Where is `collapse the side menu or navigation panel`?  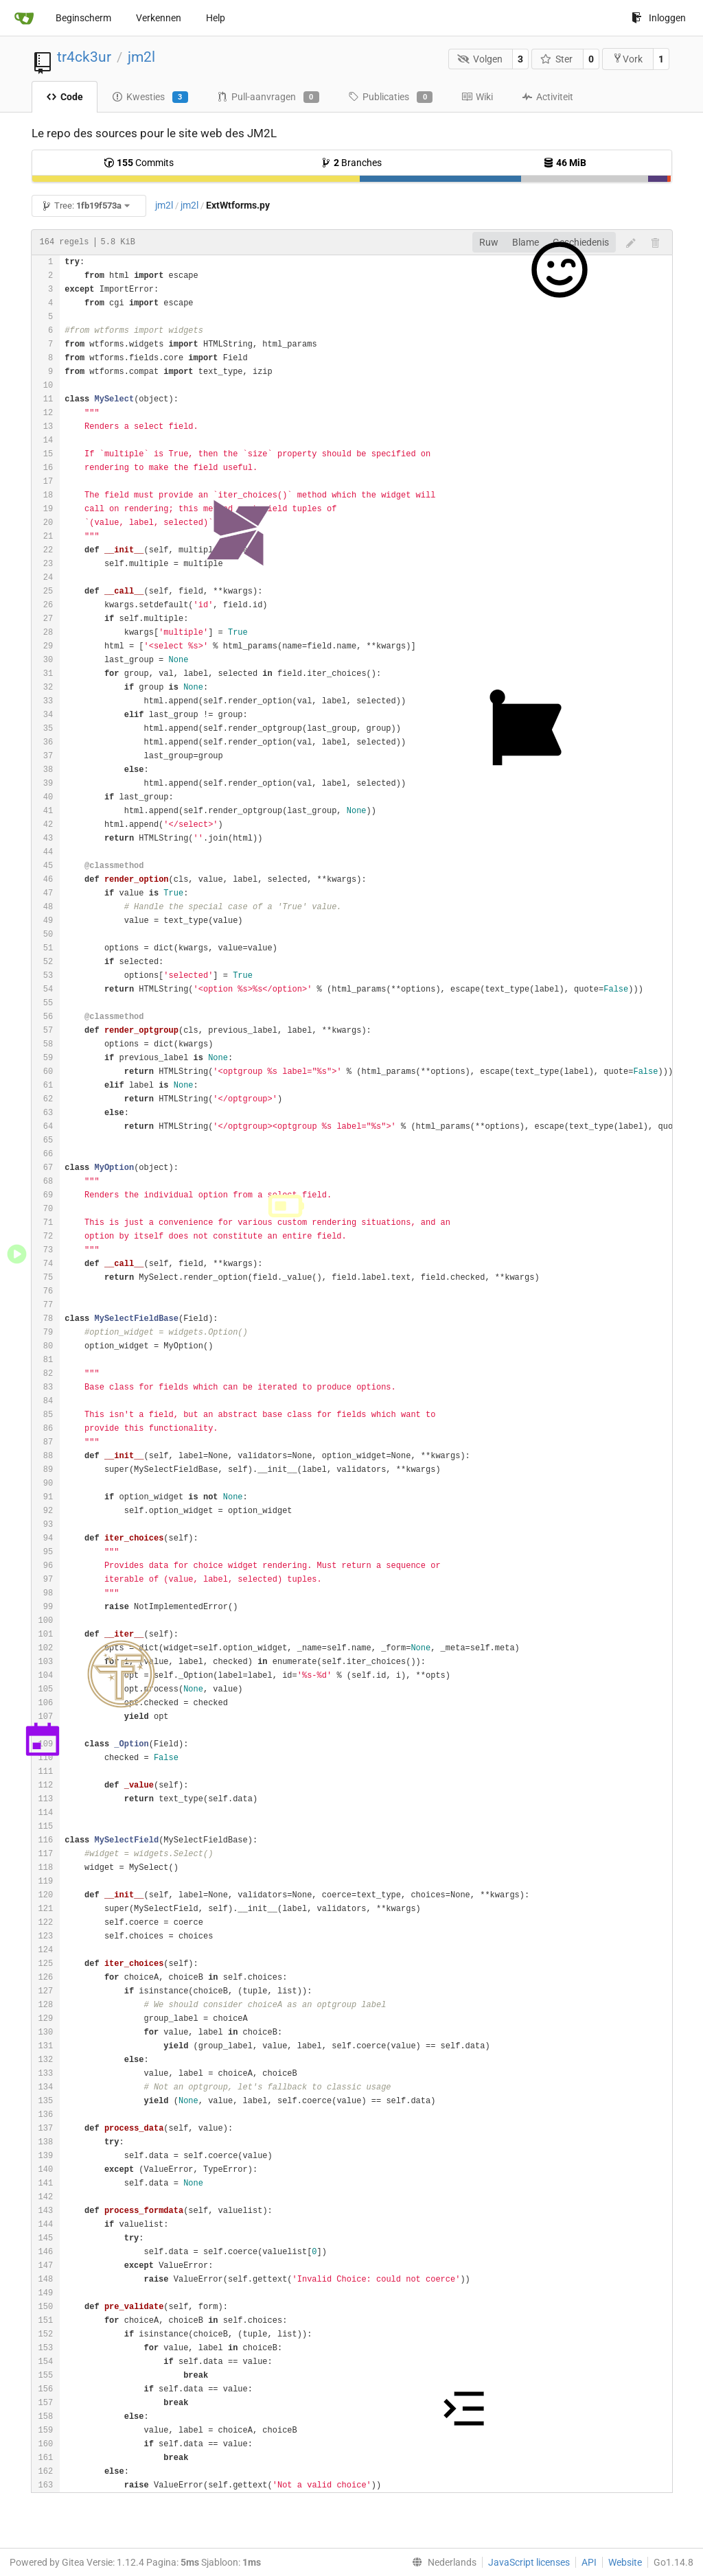
collapse the side menu or navigation panel is located at coordinates (465, 2409).